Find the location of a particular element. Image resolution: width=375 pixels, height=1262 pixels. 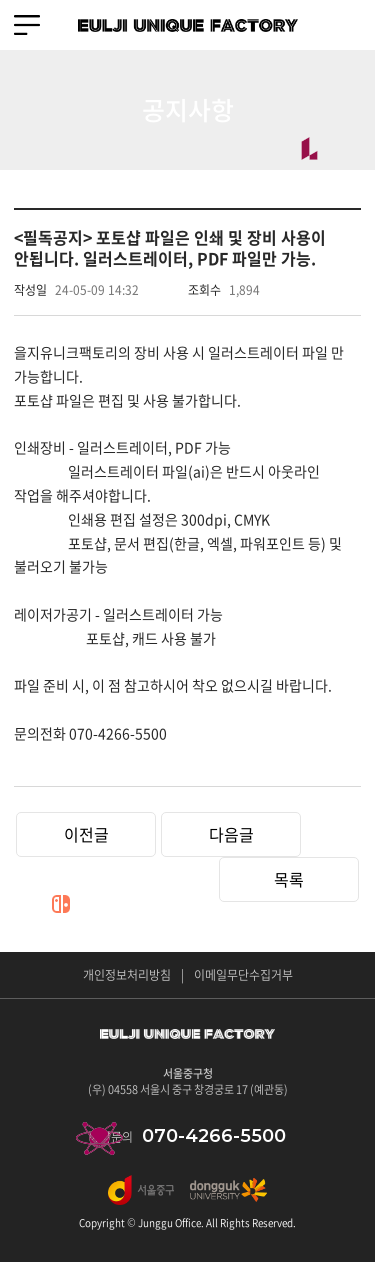

nintendo switch logo is located at coordinates (61, 904).